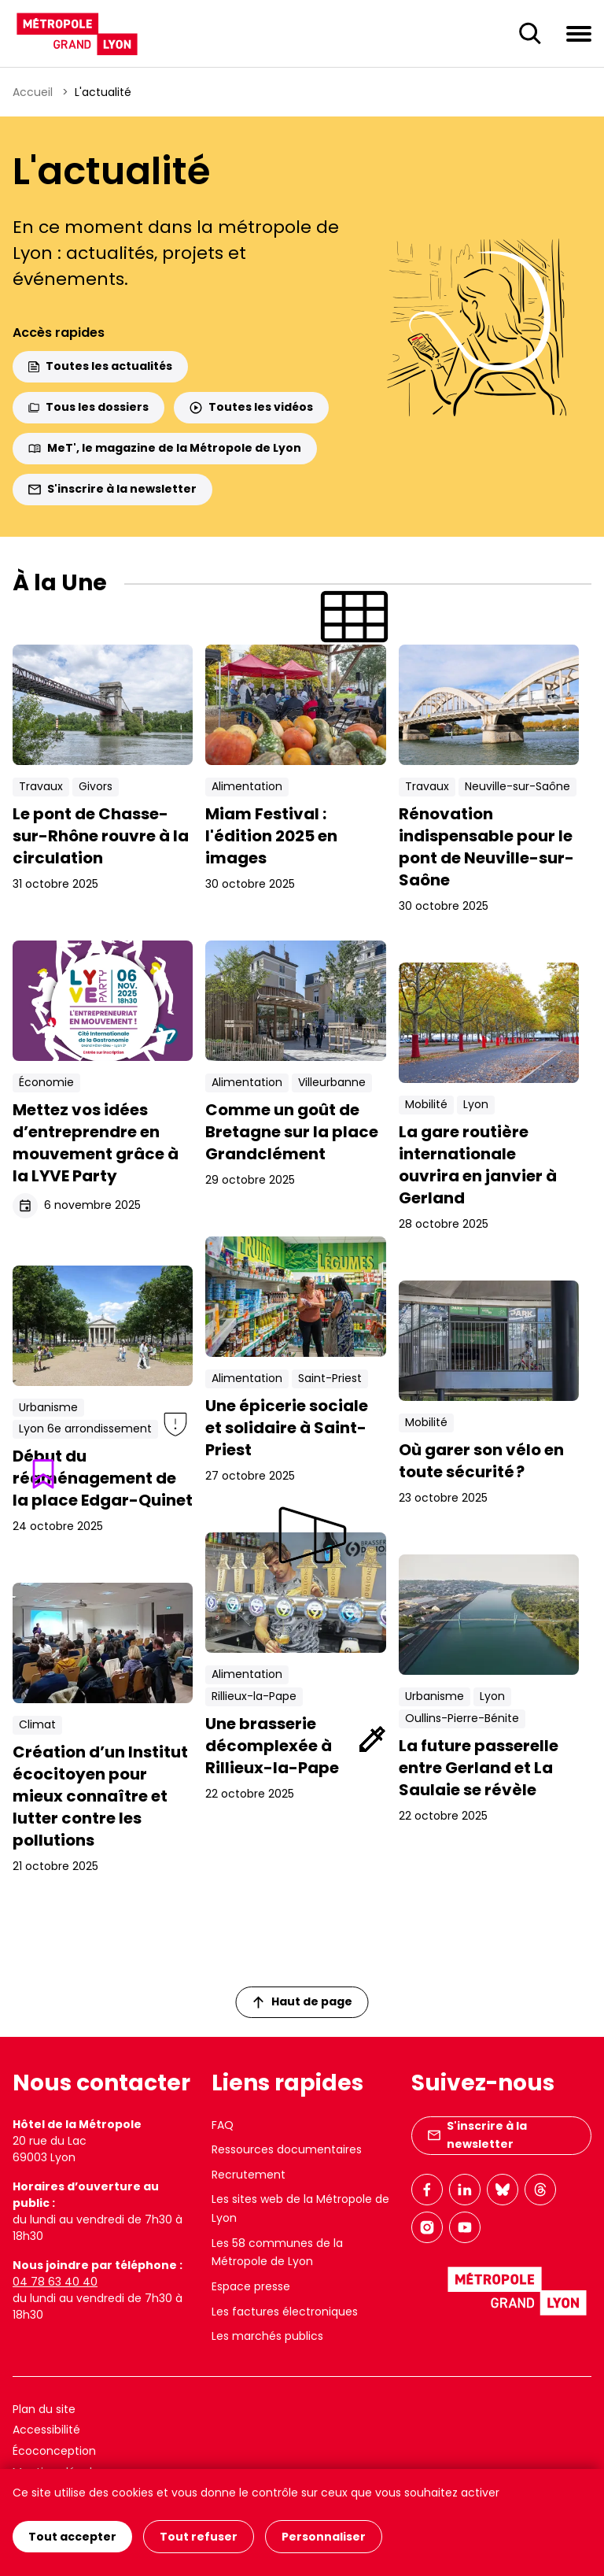 This screenshot has width=604, height=2576. What do you see at coordinates (372, 1739) in the screenshot?
I see `pick a color from the image` at bounding box center [372, 1739].